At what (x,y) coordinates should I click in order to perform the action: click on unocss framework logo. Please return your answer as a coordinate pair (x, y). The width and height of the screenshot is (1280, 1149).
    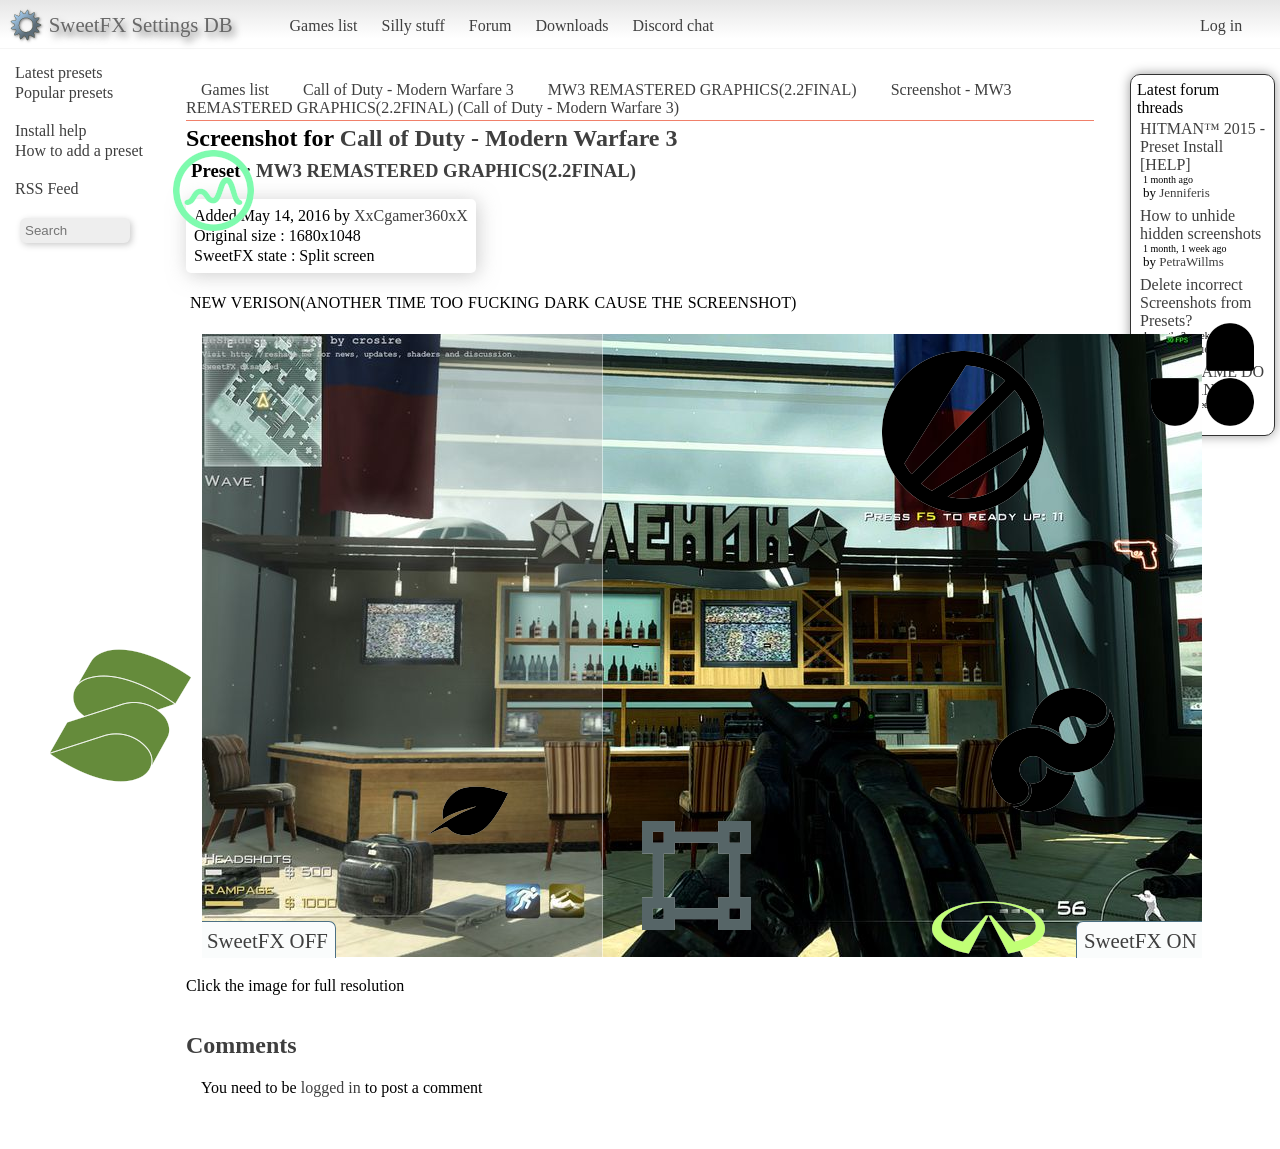
    Looking at the image, I should click on (1202, 374).